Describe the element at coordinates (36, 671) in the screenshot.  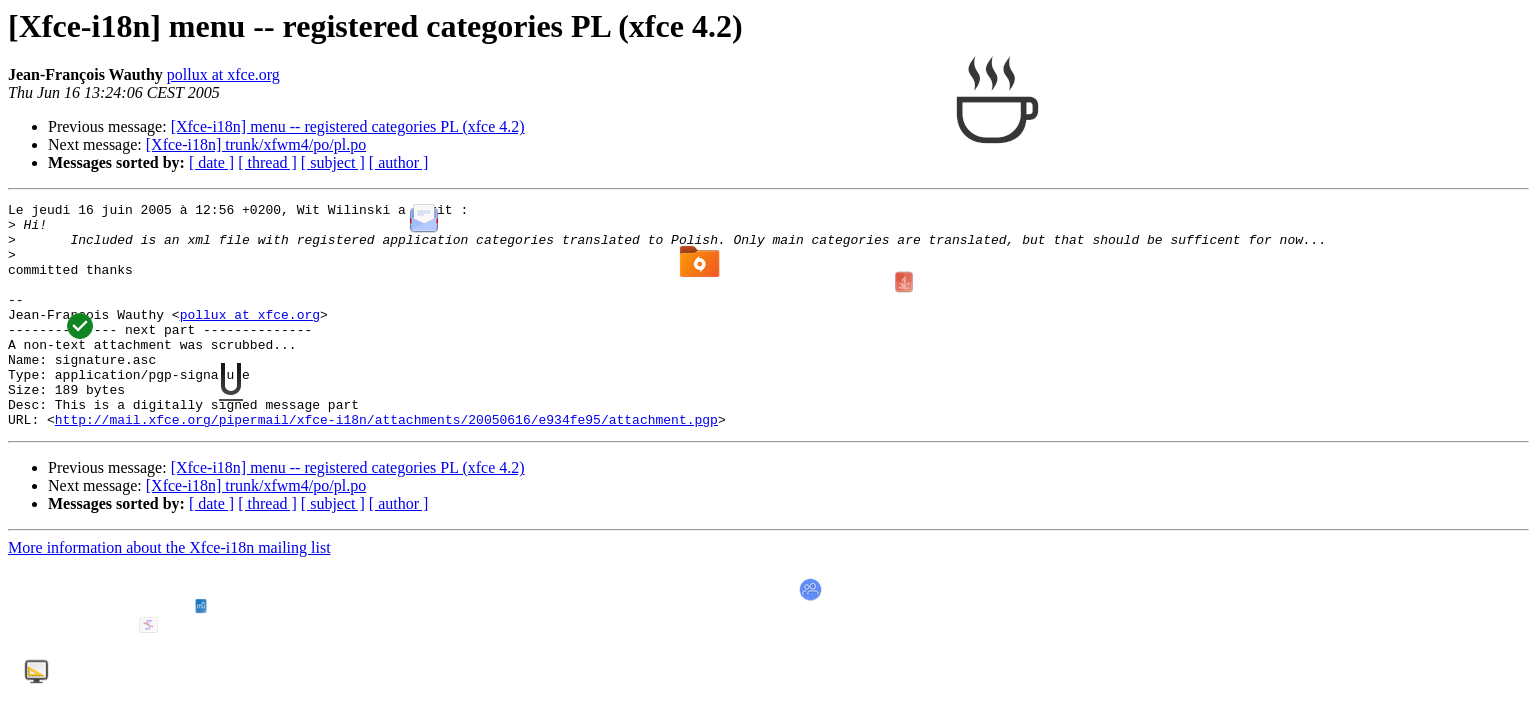
I see `access display settings` at that location.